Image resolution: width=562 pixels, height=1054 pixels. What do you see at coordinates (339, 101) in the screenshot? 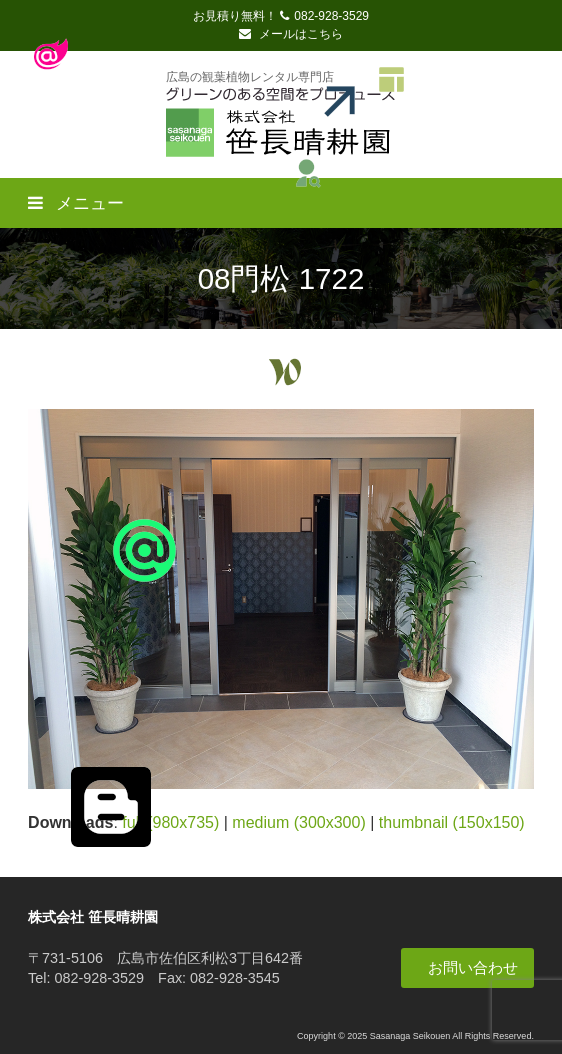
I see `open link in new tab or window` at bounding box center [339, 101].